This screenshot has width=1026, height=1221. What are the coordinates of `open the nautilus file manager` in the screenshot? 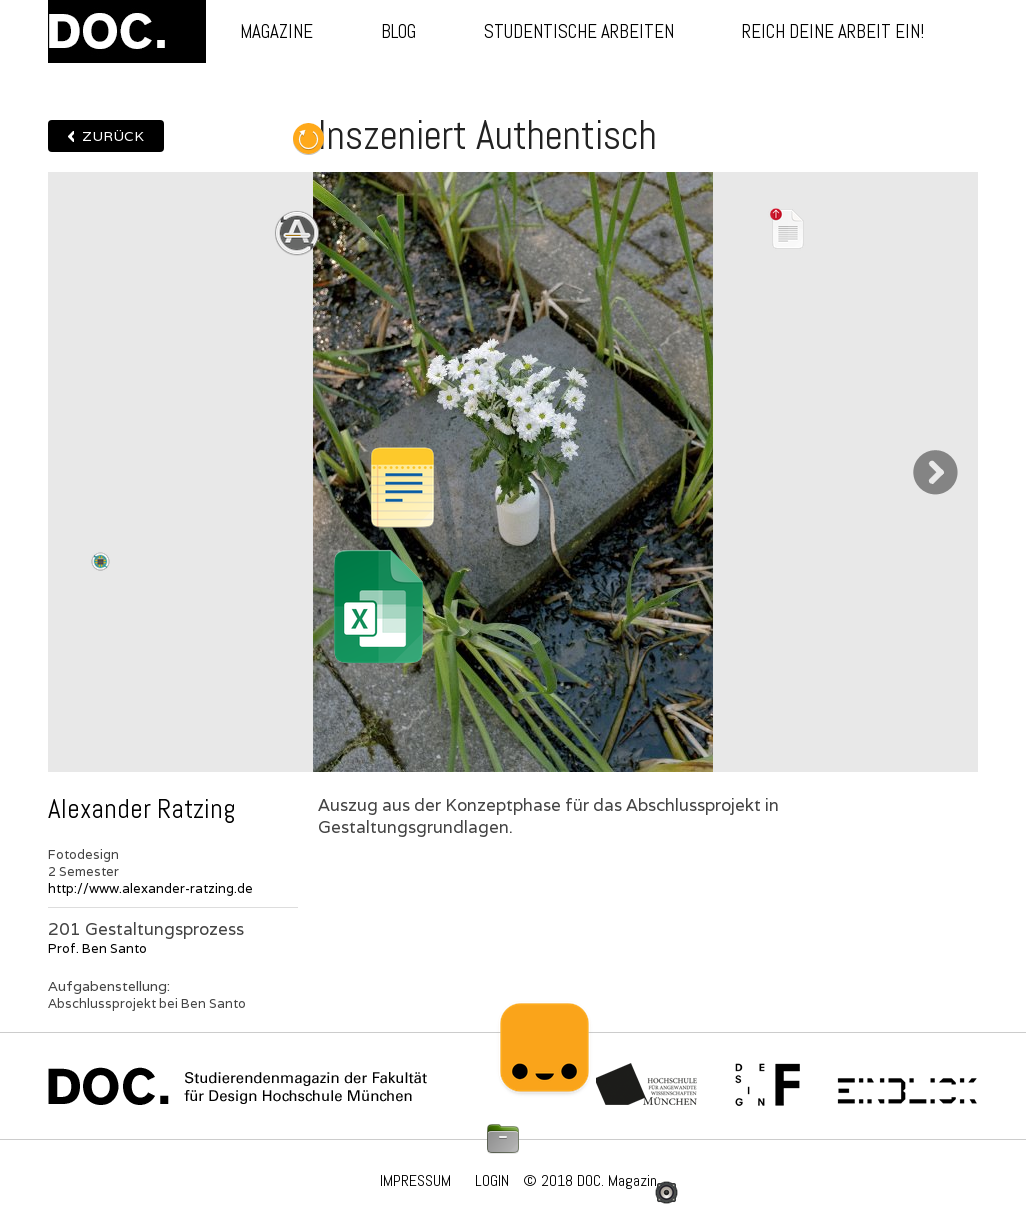 It's located at (503, 1138).